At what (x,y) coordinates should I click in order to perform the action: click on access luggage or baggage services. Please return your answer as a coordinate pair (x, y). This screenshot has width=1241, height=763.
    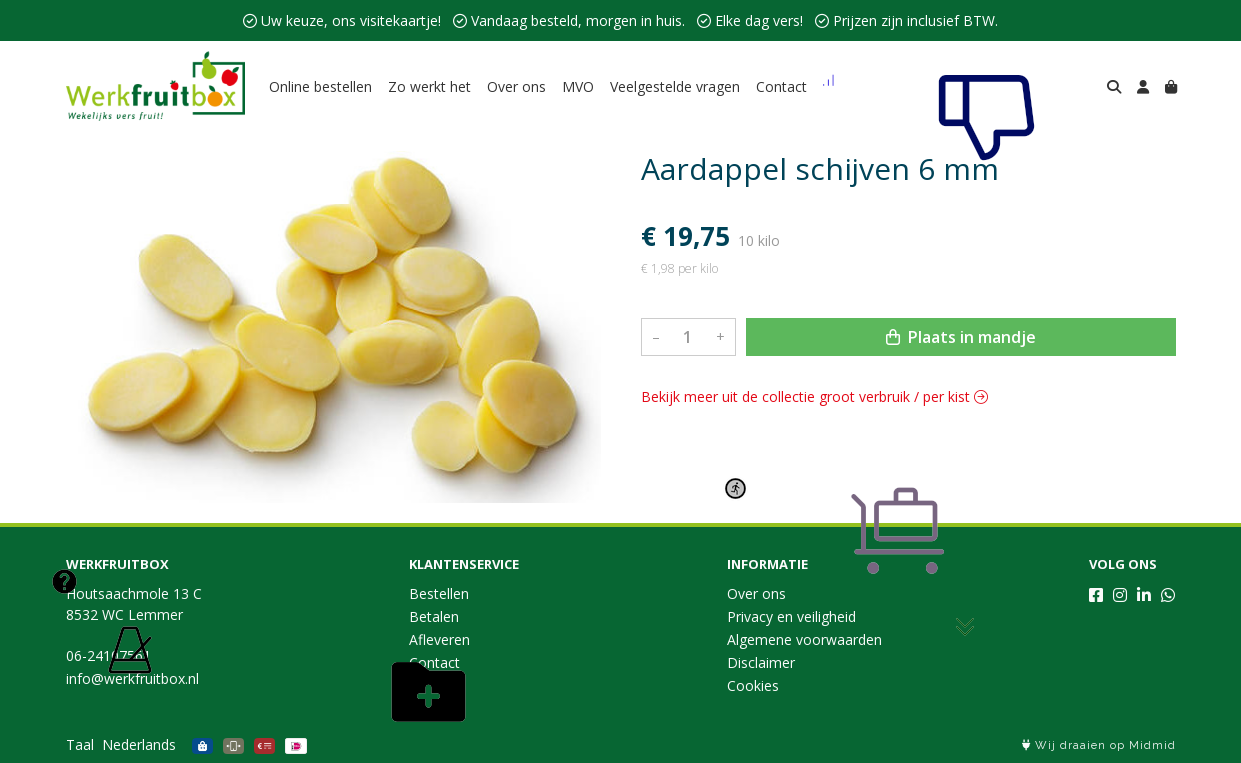
    Looking at the image, I should click on (896, 529).